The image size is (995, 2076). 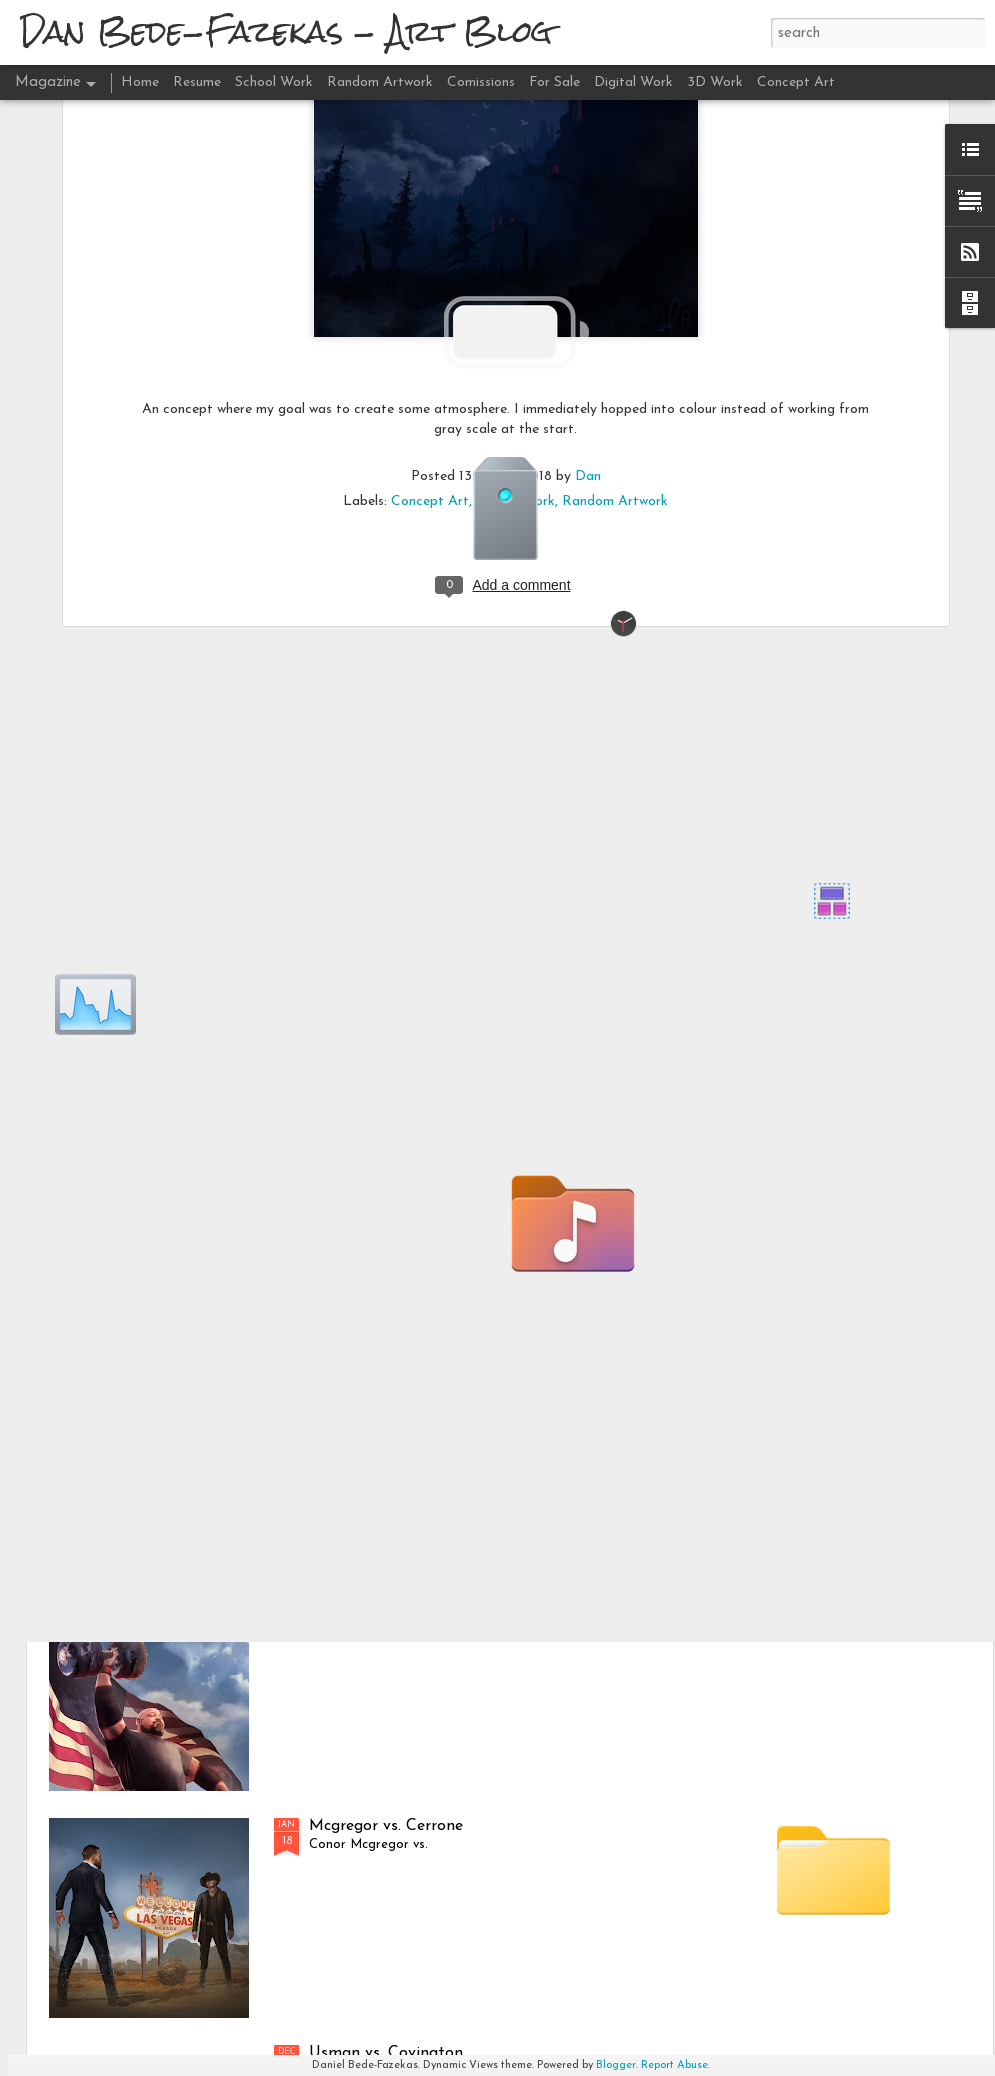 What do you see at coordinates (573, 1227) in the screenshot?
I see `open your music folder` at bounding box center [573, 1227].